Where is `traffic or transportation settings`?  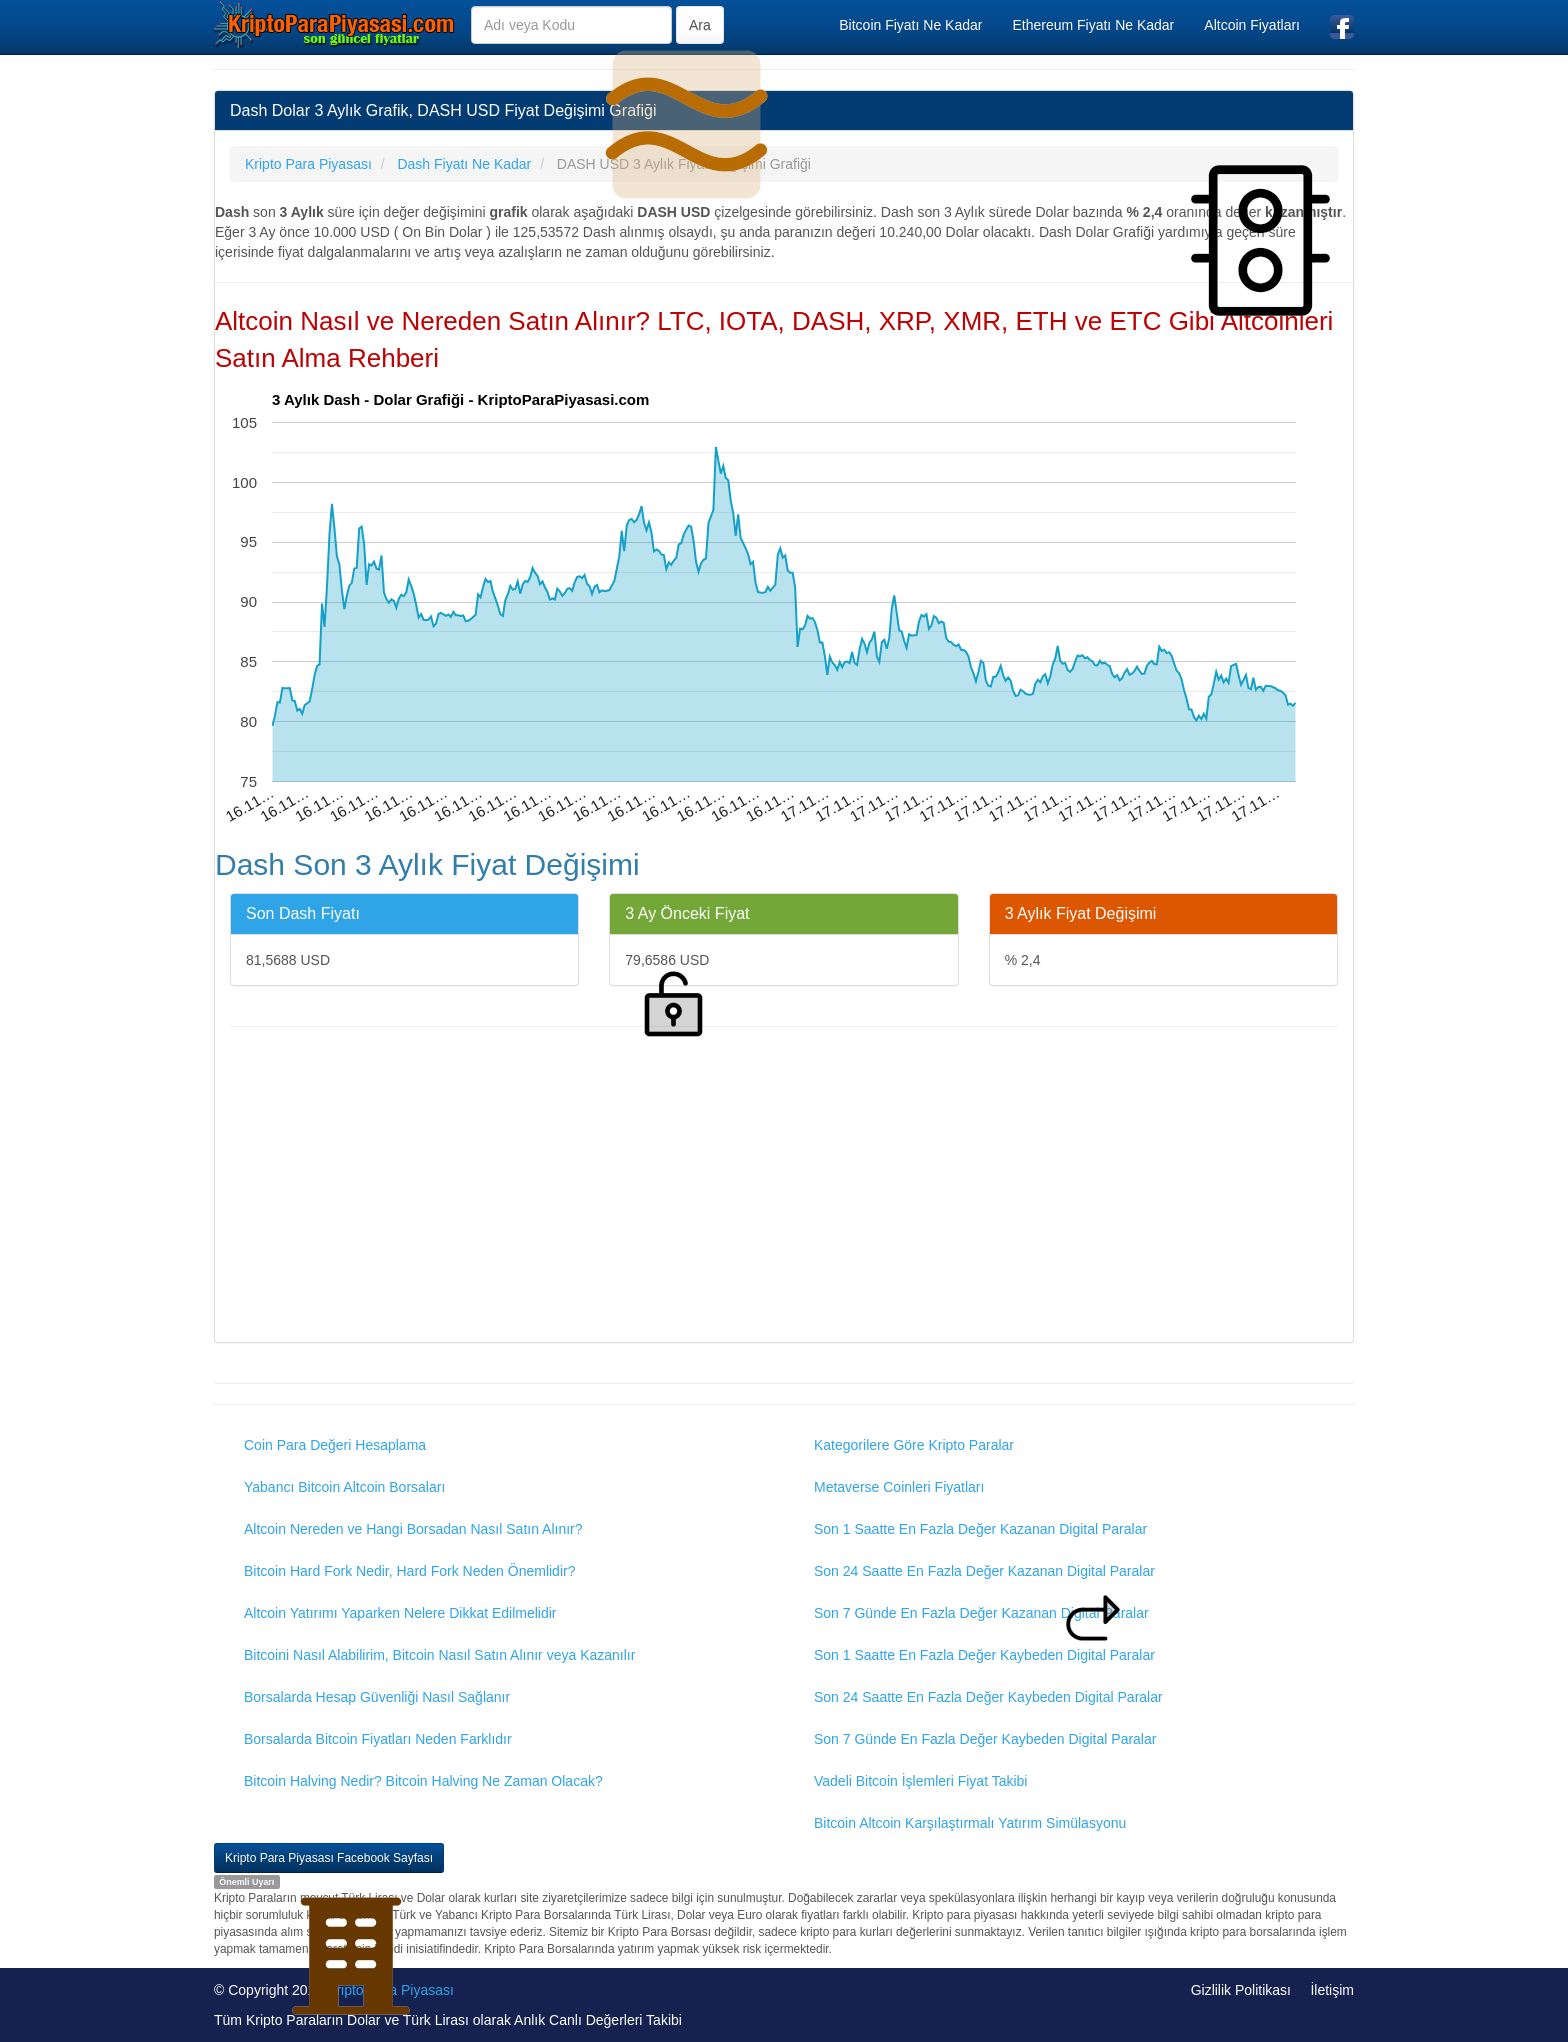
traffic or transportation settings is located at coordinates (1260, 240).